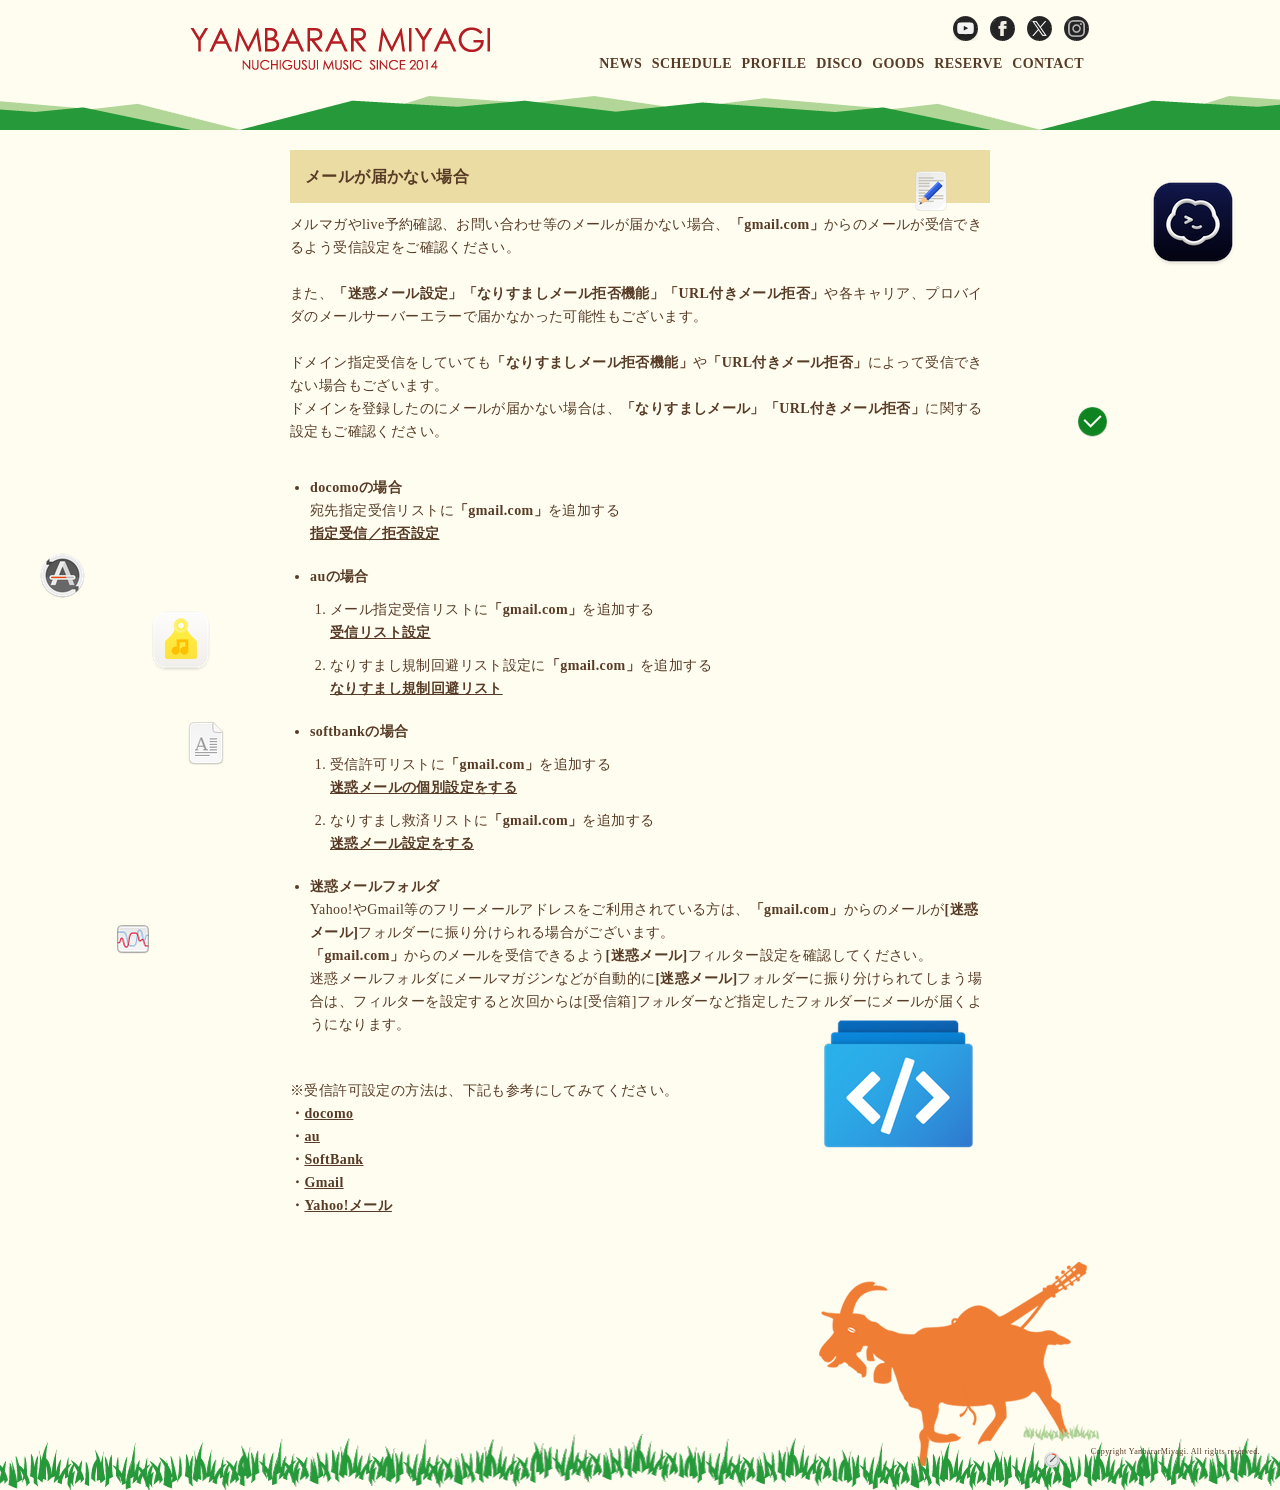  Describe the element at coordinates (62, 575) in the screenshot. I see `open the software updater application` at that location.